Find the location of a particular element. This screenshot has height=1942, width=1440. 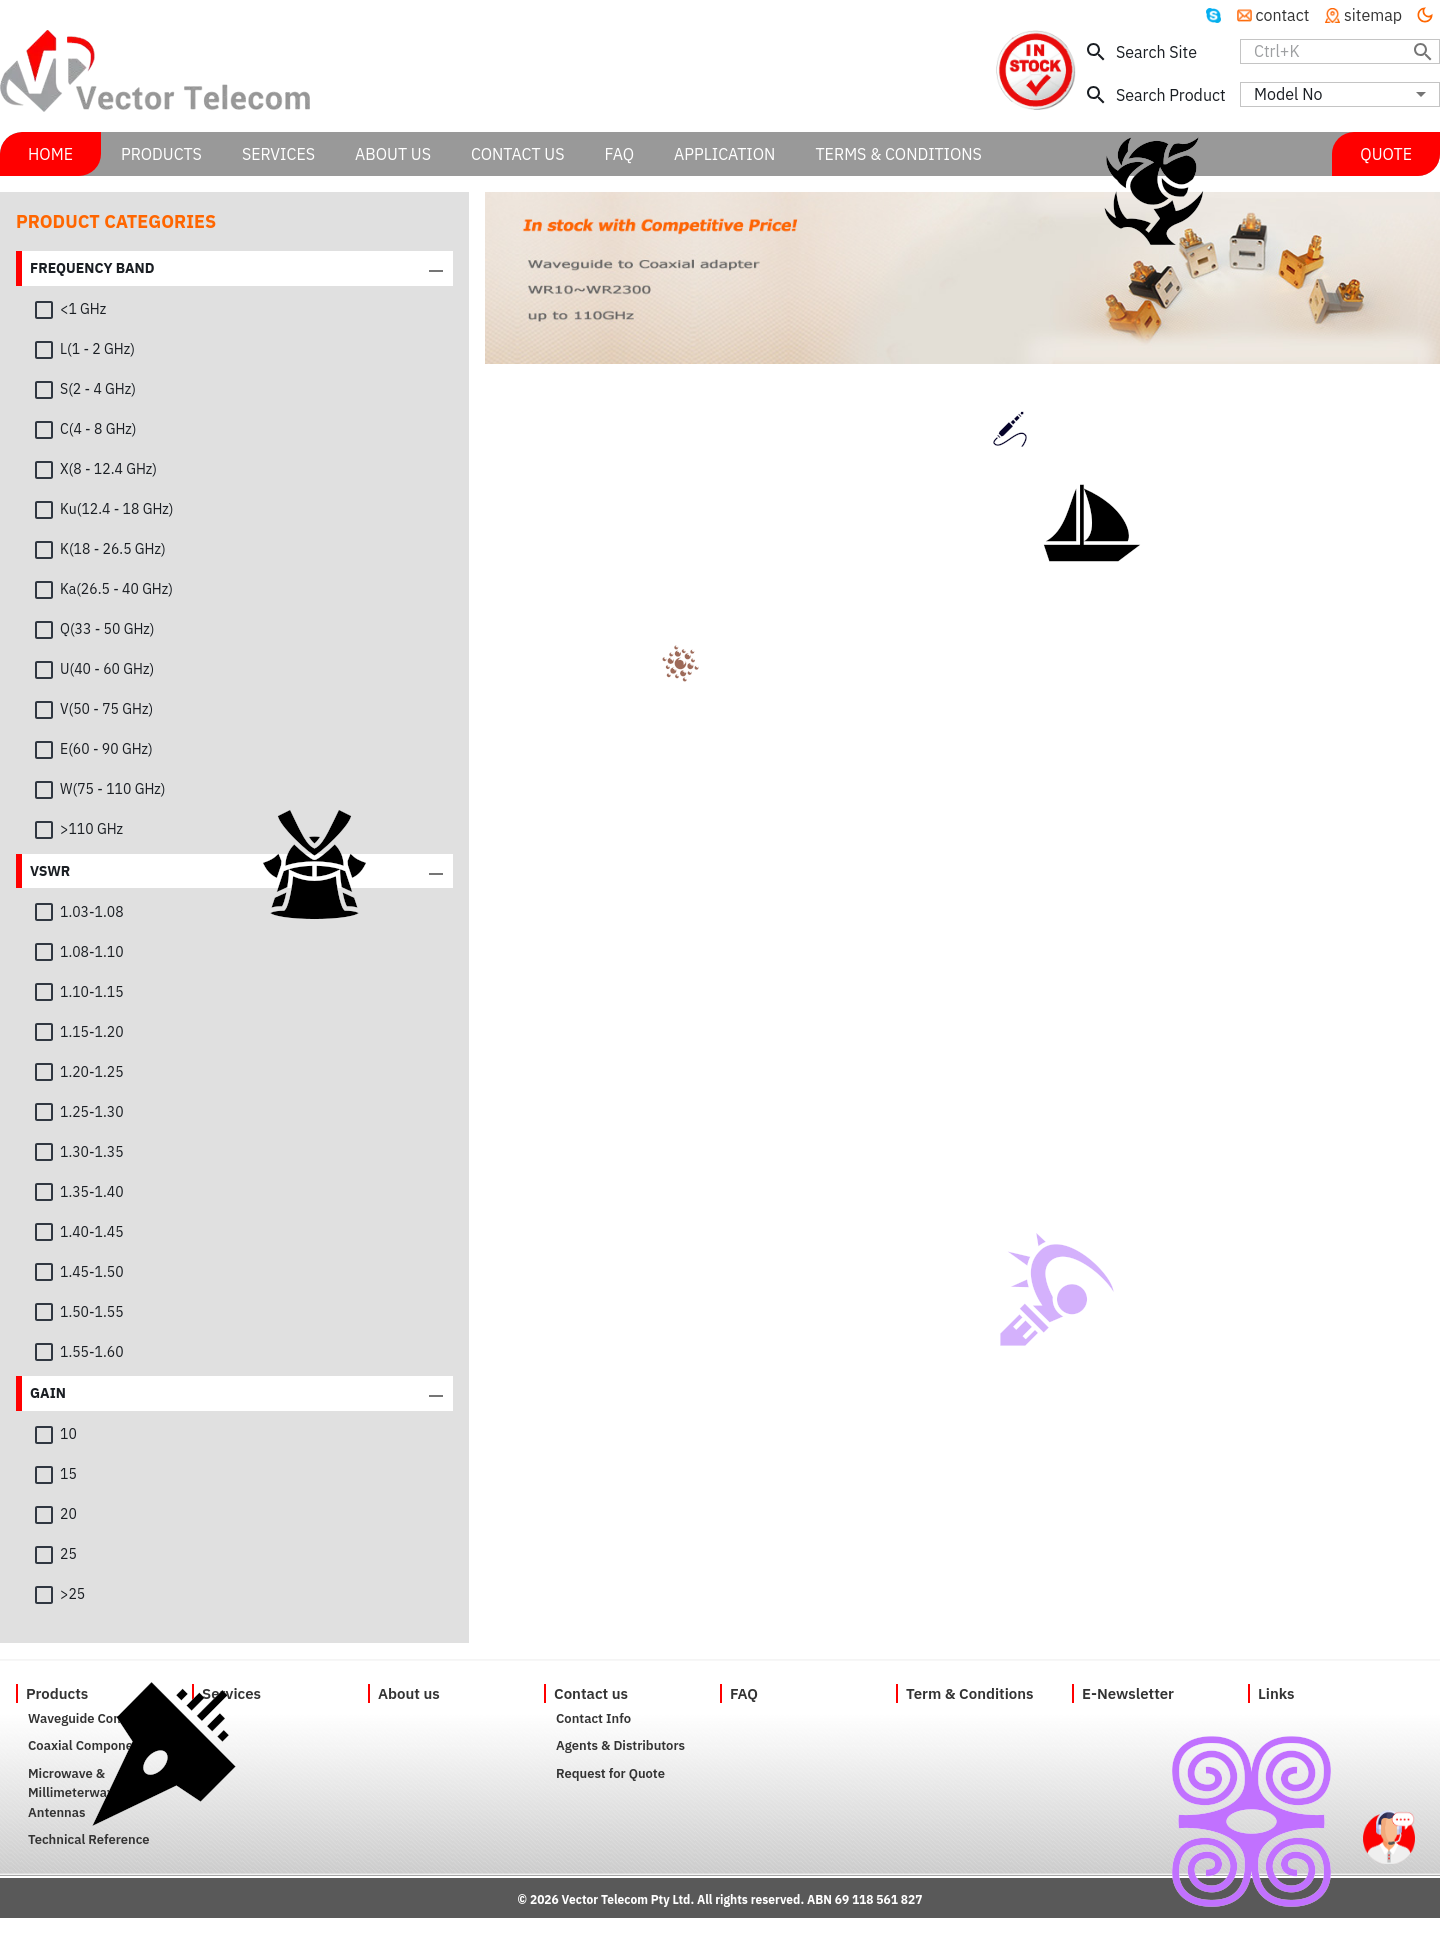

decorative pattern or visual effect option is located at coordinates (680, 663).